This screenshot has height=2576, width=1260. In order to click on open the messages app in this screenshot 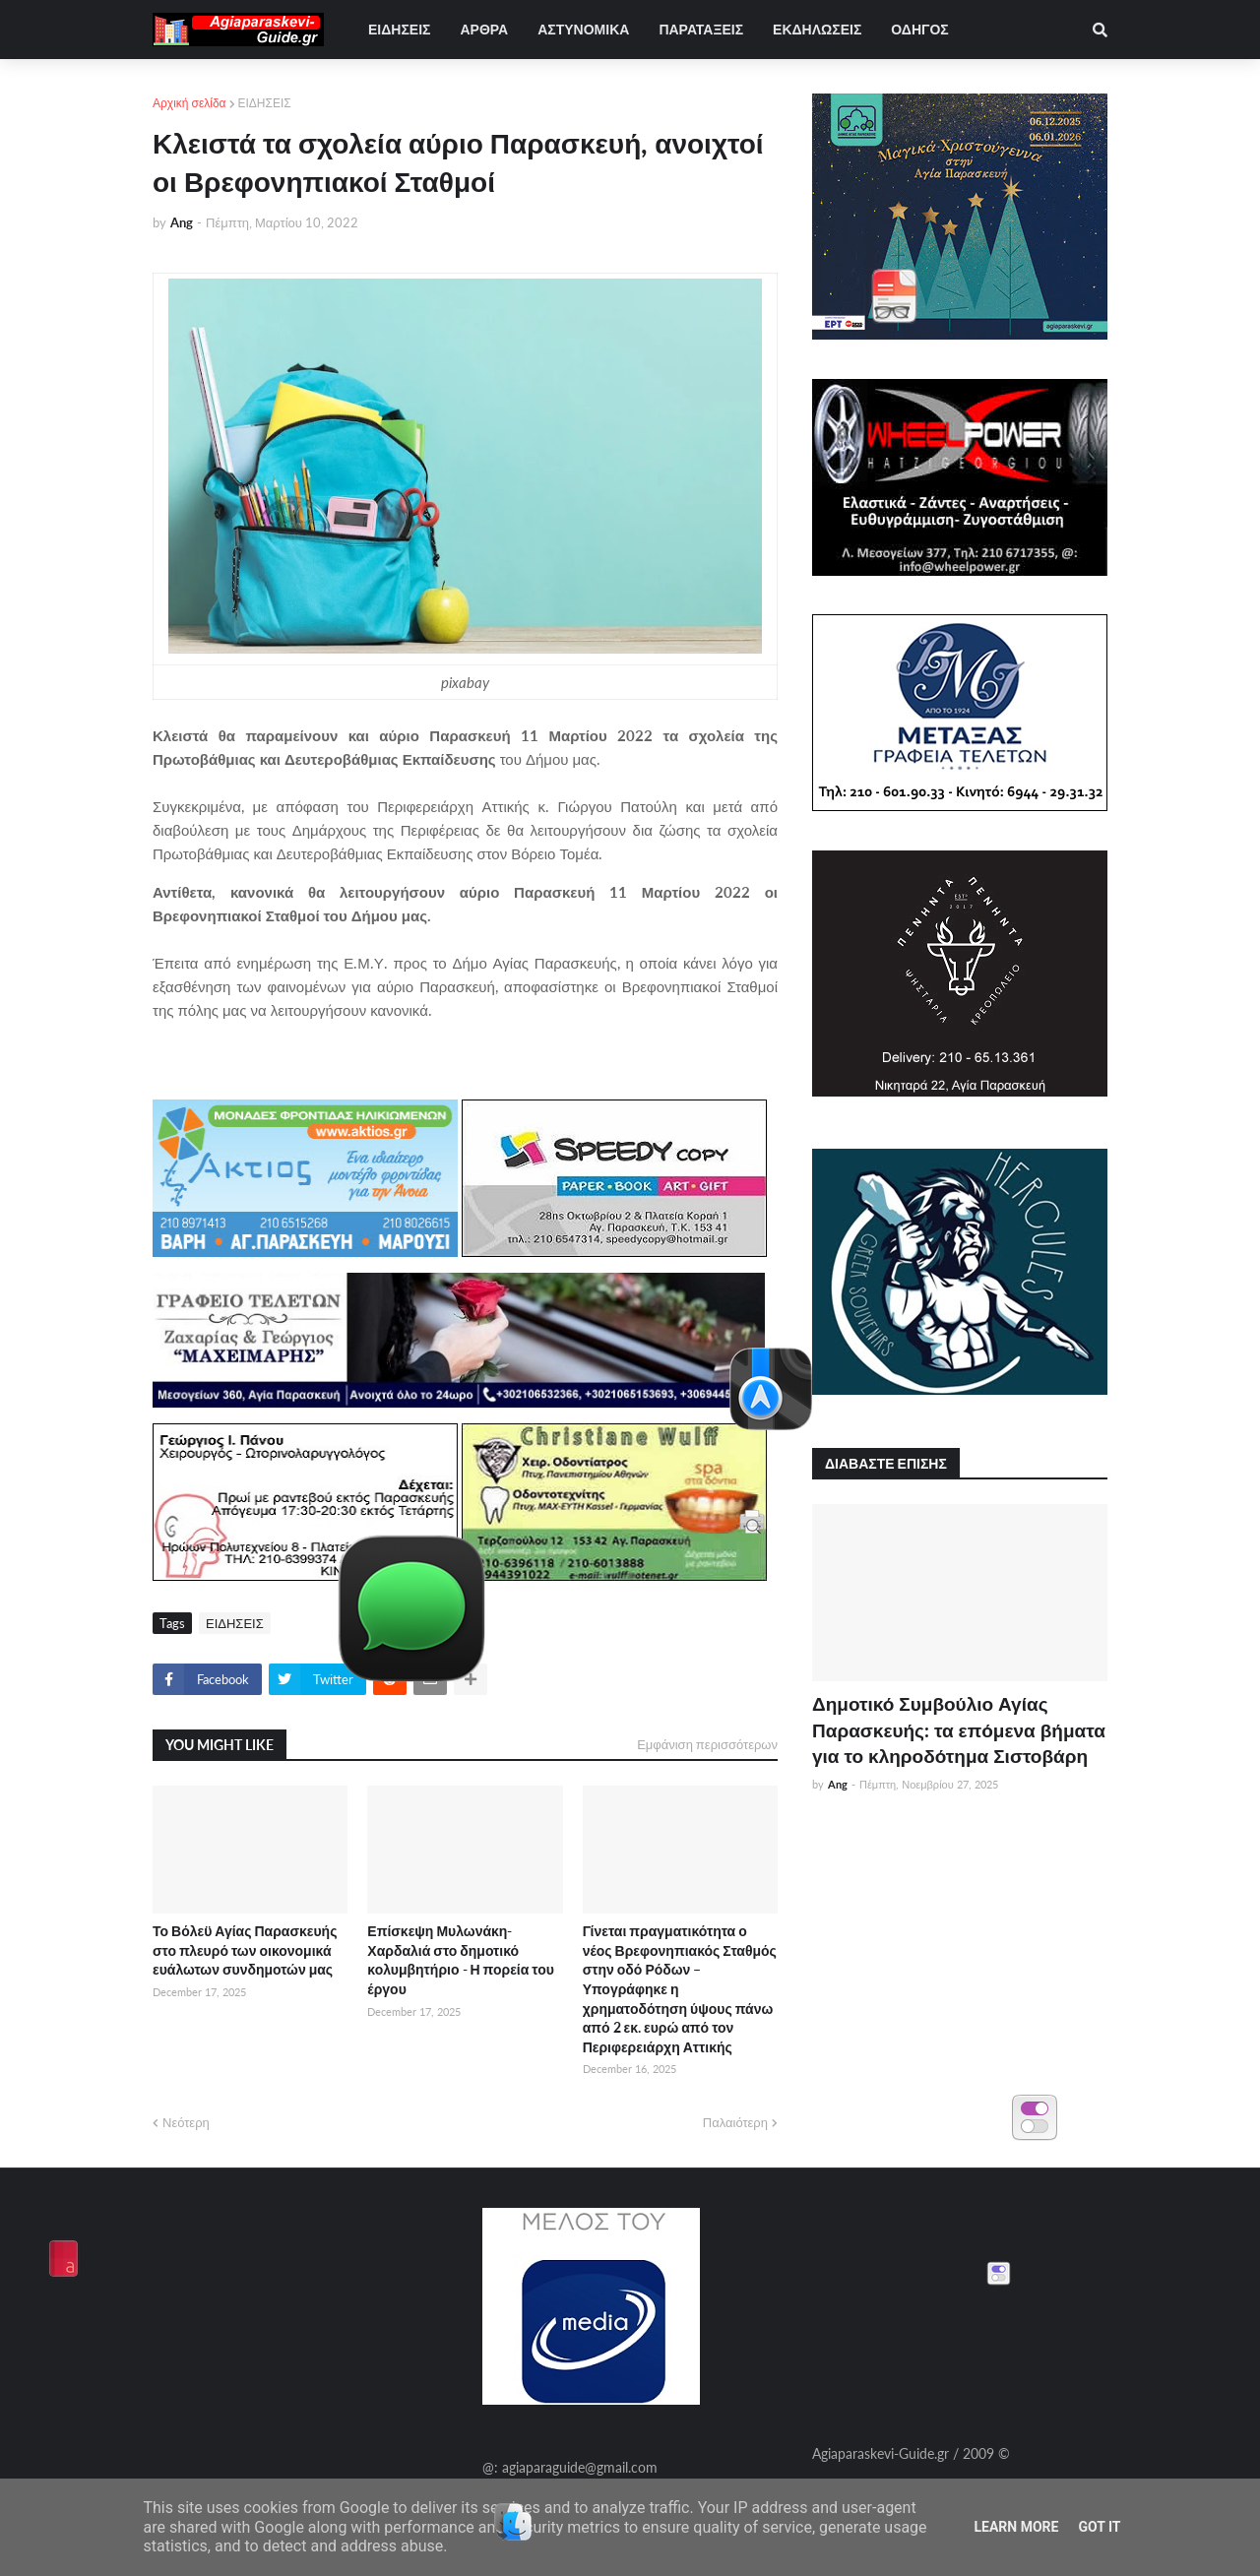, I will do `click(411, 1608)`.